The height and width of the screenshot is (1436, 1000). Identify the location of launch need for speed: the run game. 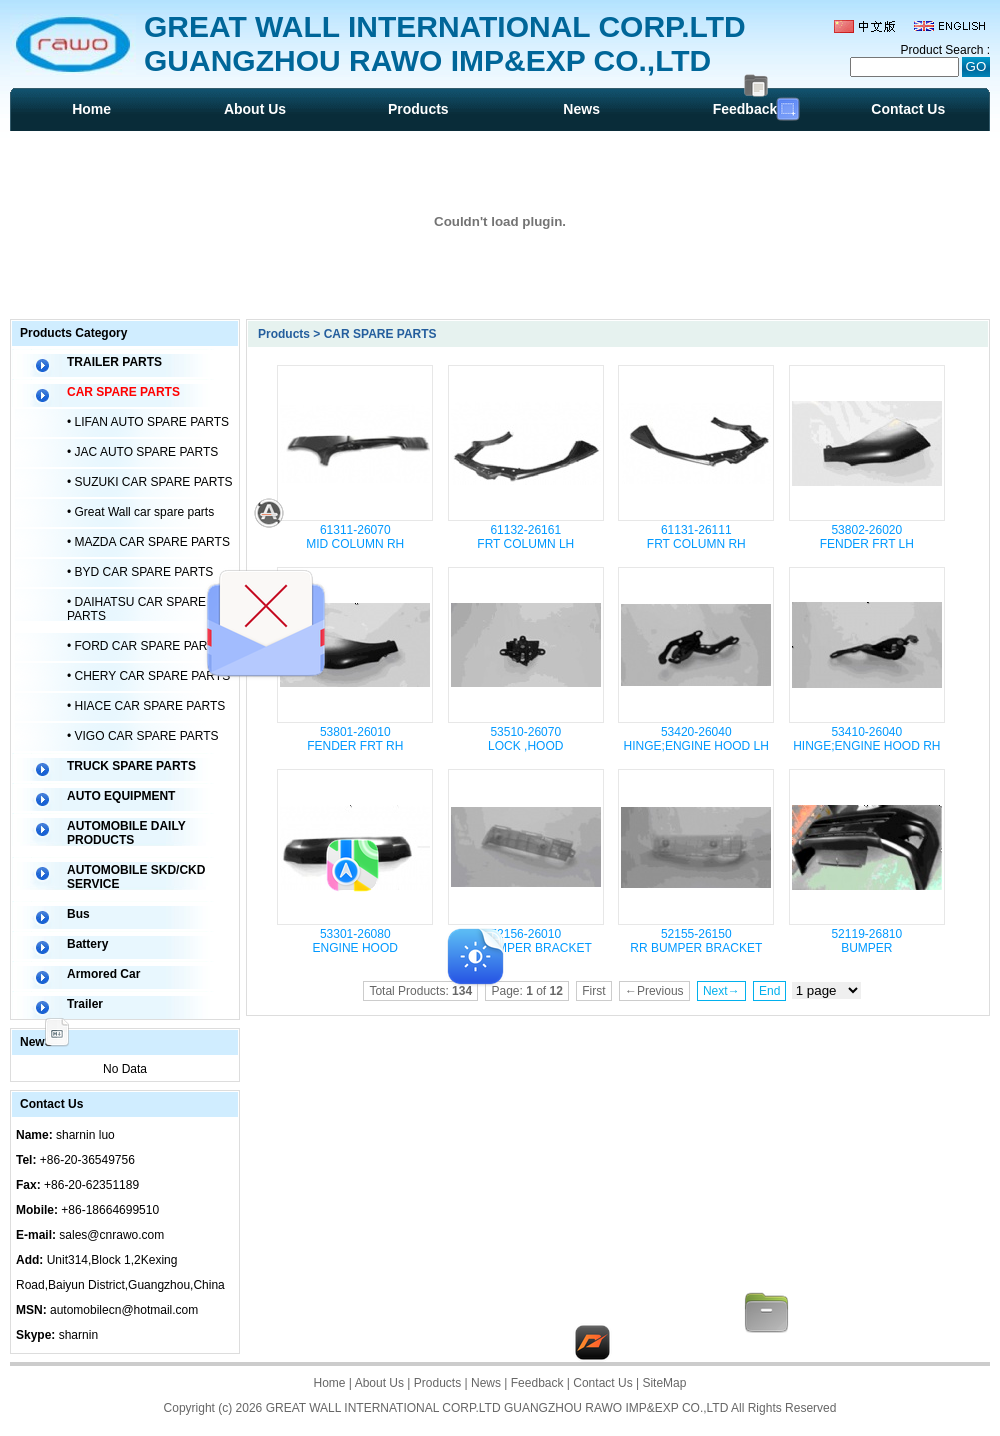
(592, 1342).